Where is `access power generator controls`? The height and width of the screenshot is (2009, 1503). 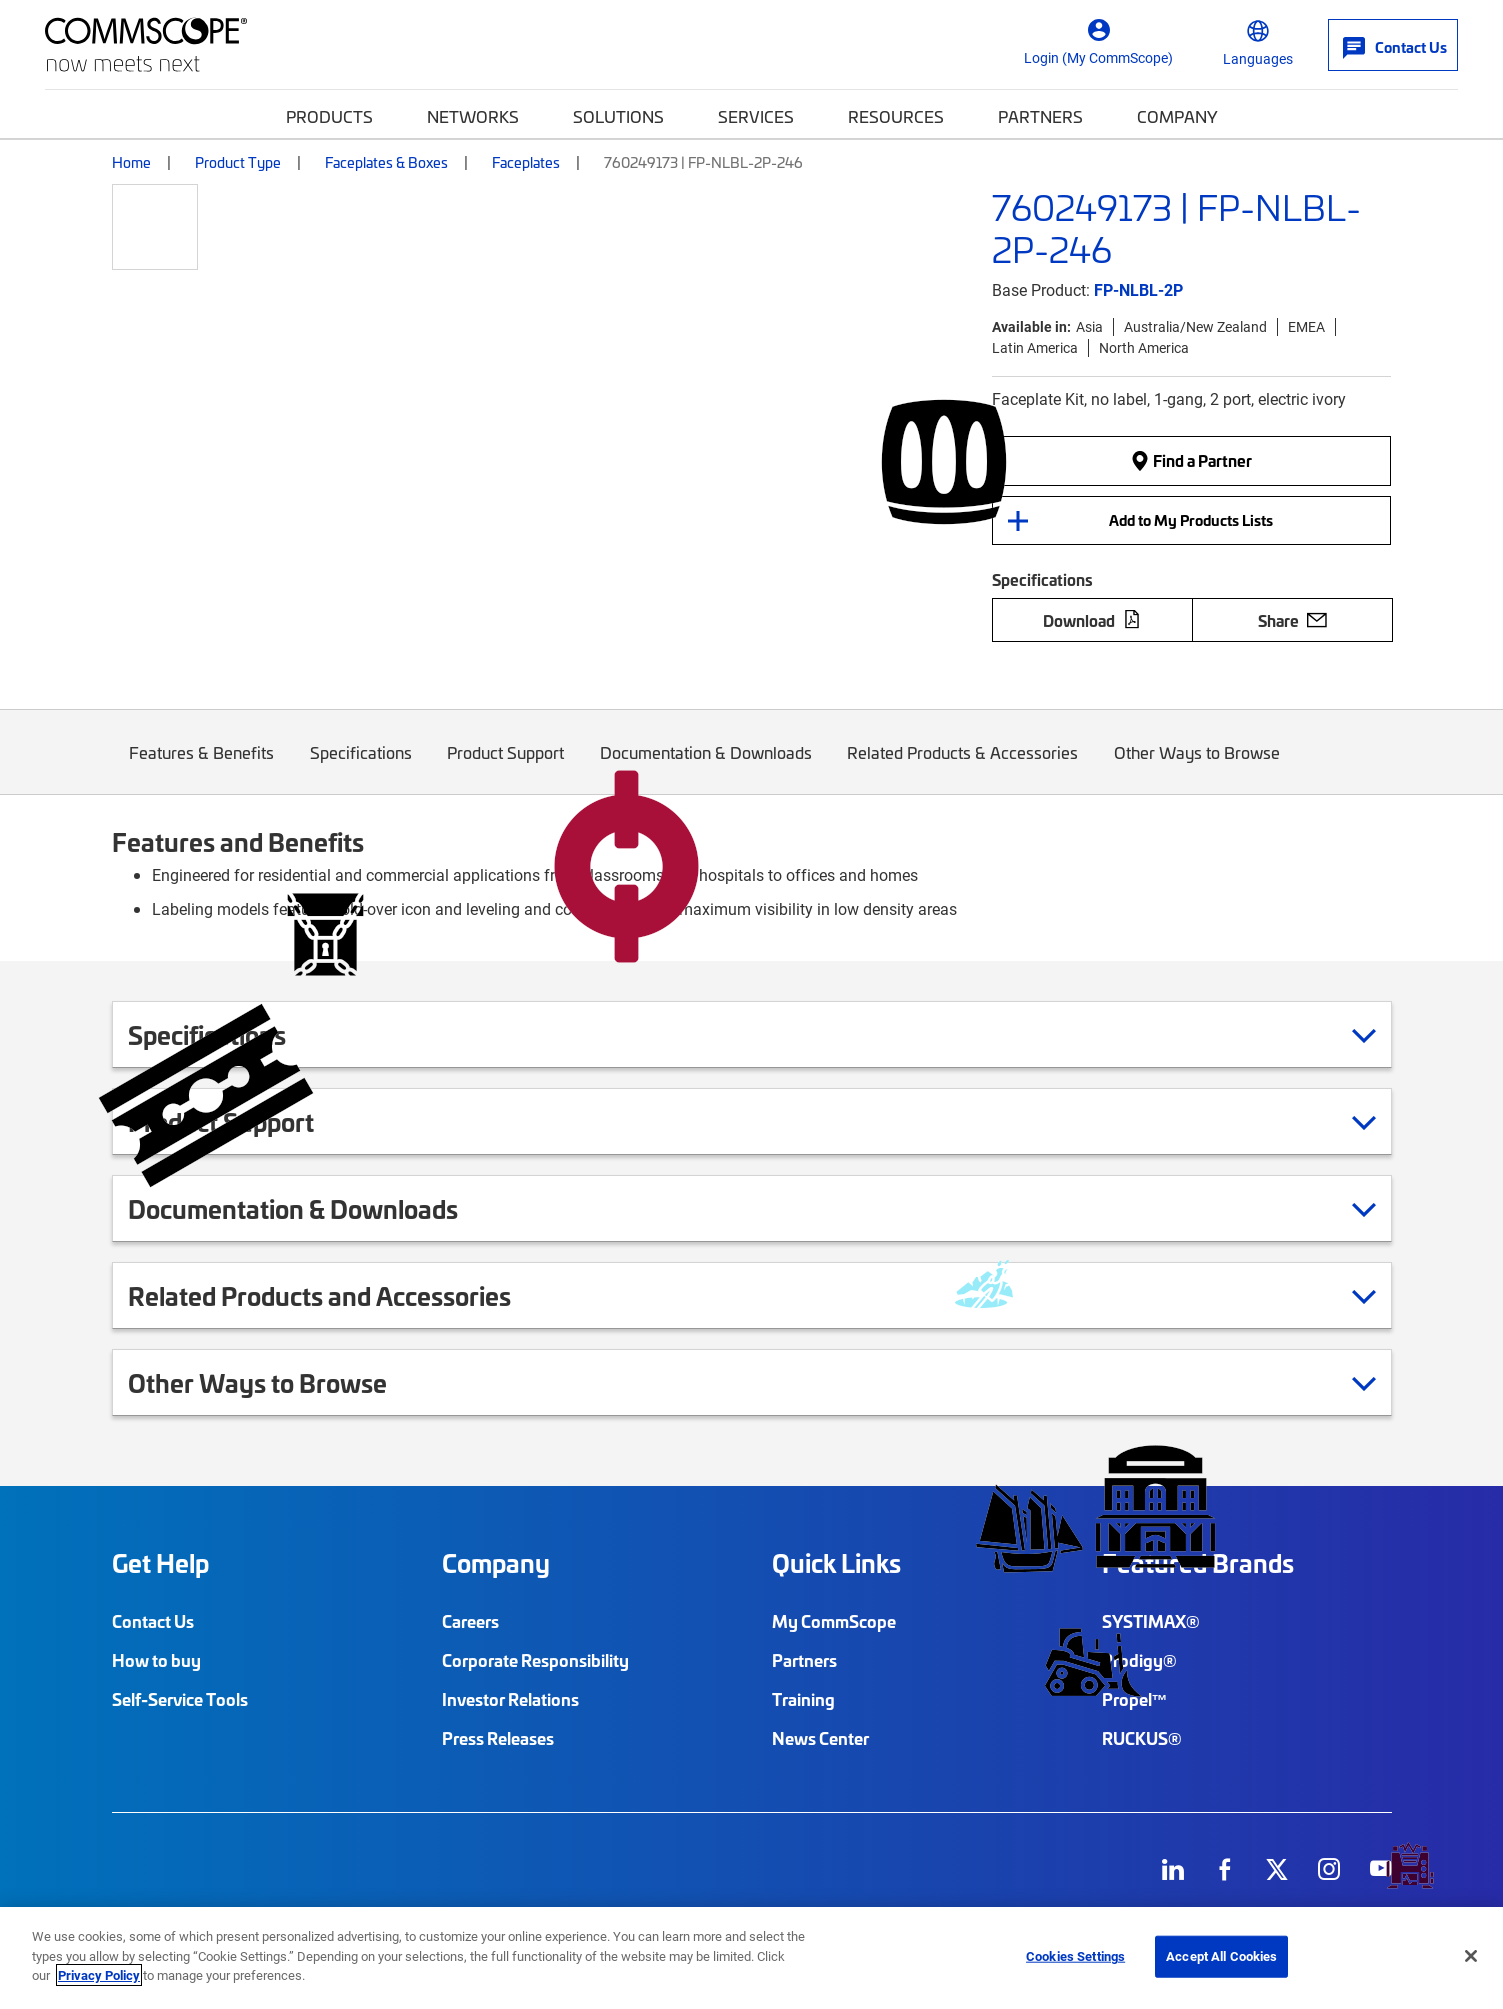
access power generator controls is located at coordinates (1410, 1865).